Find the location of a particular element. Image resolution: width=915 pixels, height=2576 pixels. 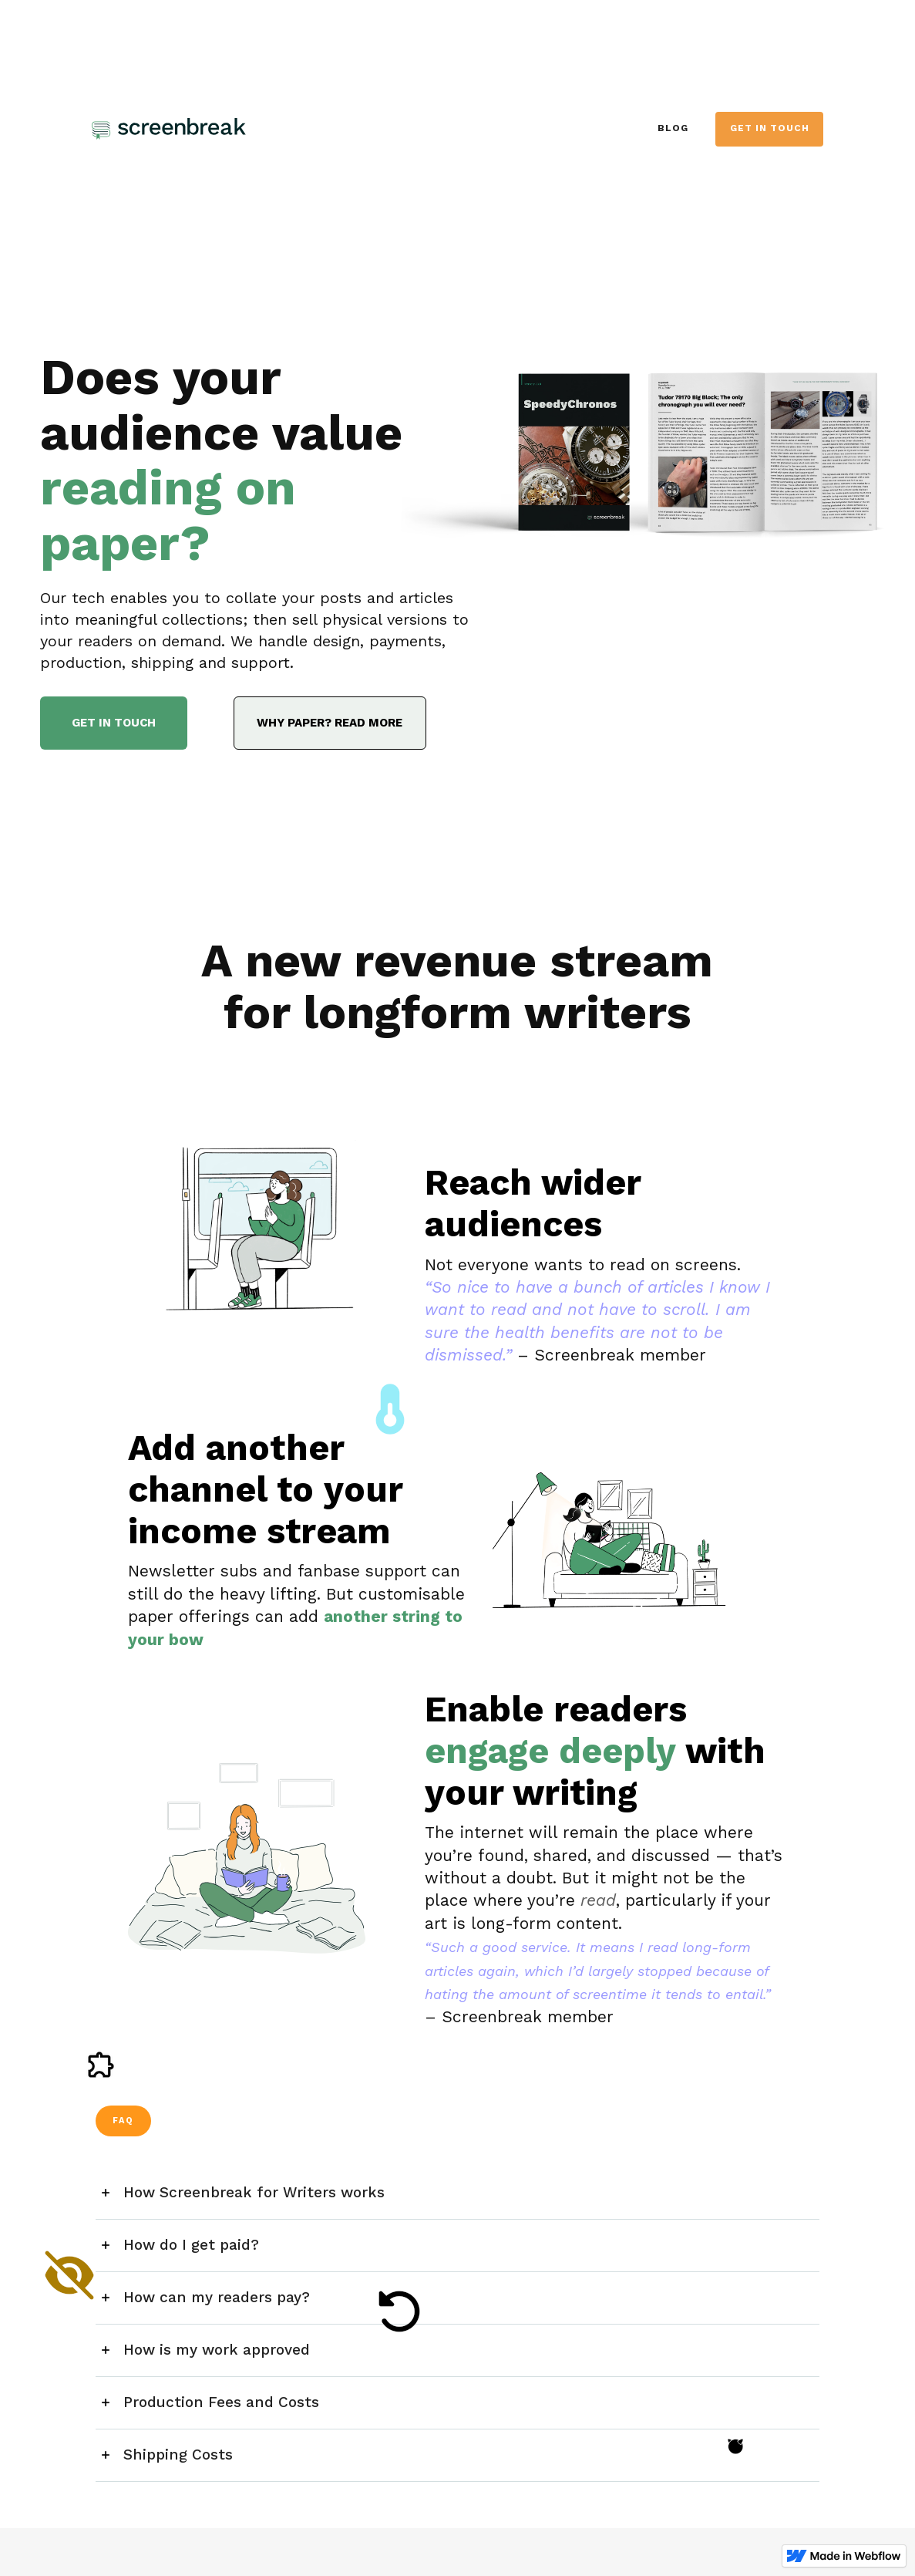

undo last action is located at coordinates (399, 2311).